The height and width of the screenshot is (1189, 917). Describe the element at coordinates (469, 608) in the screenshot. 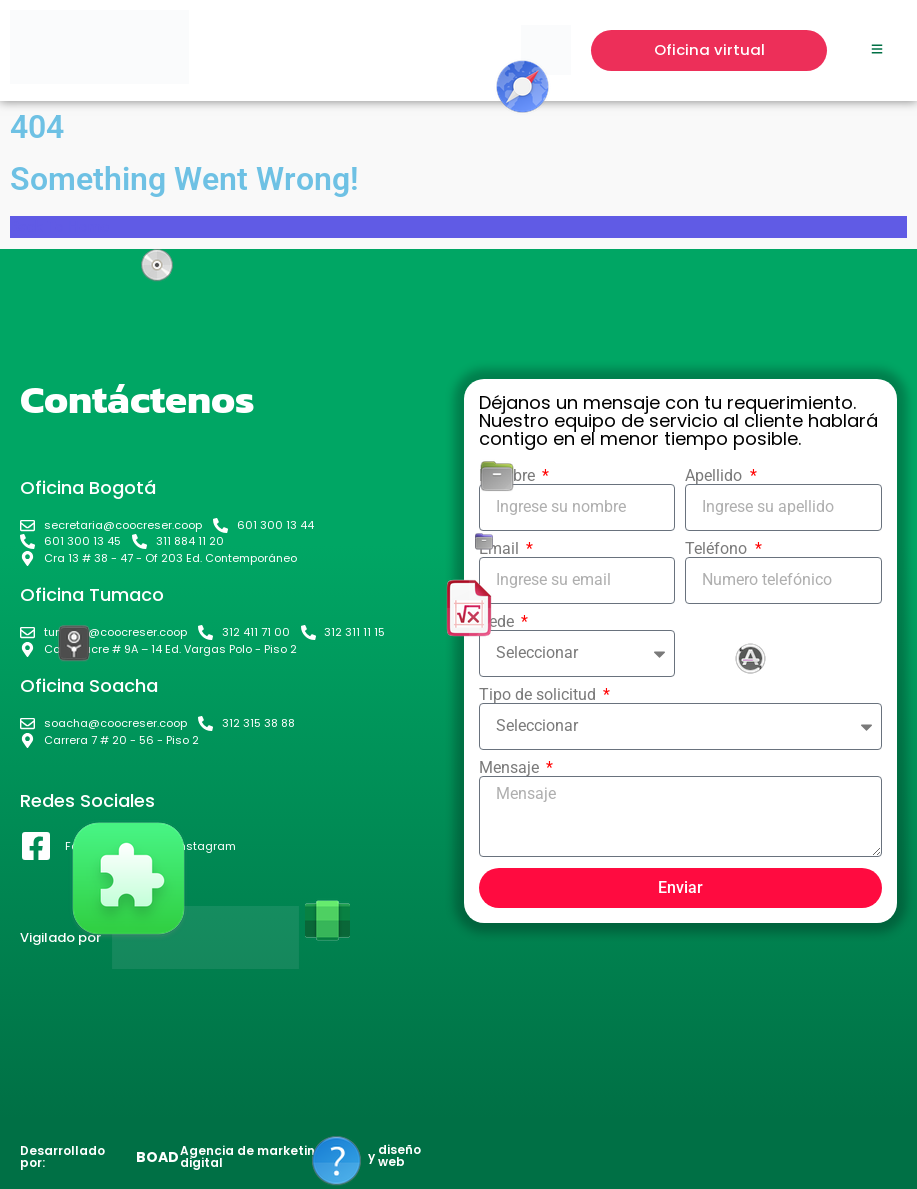

I see `open an opendocument formula template file` at that location.